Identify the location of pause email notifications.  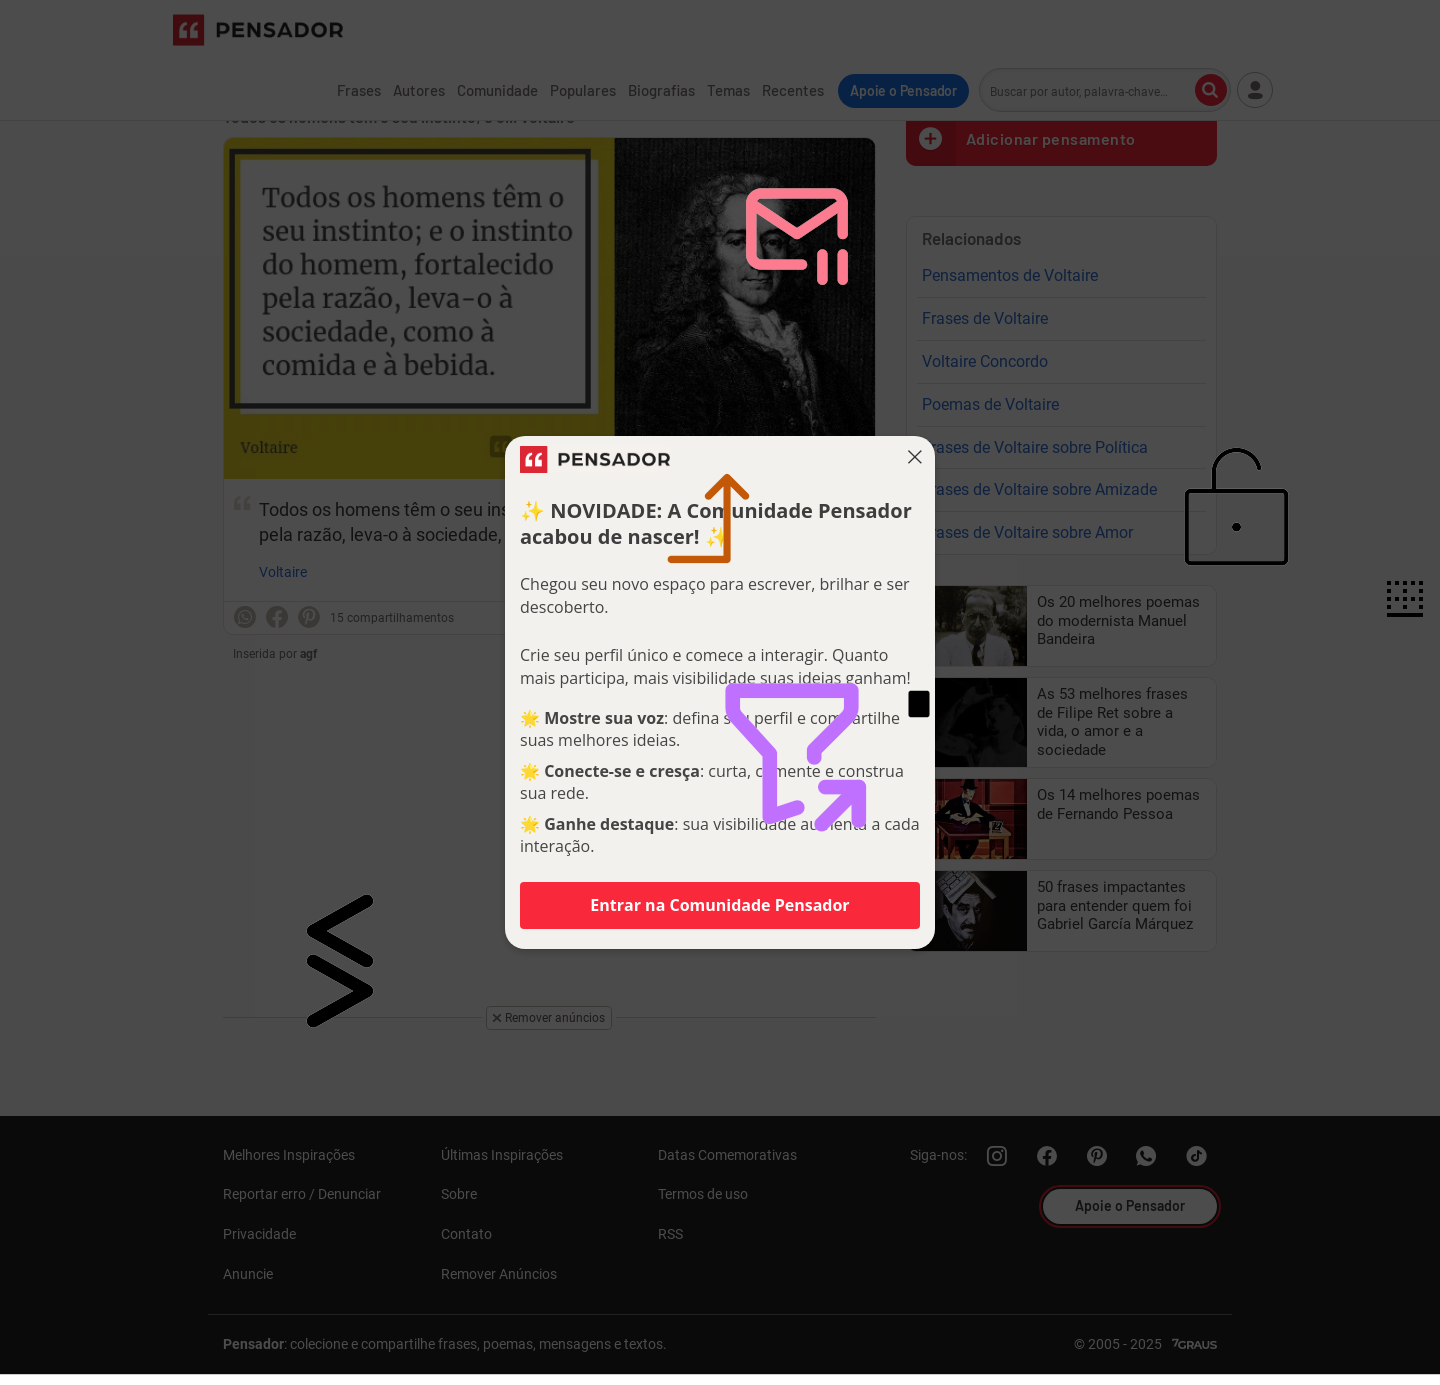
(797, 229).